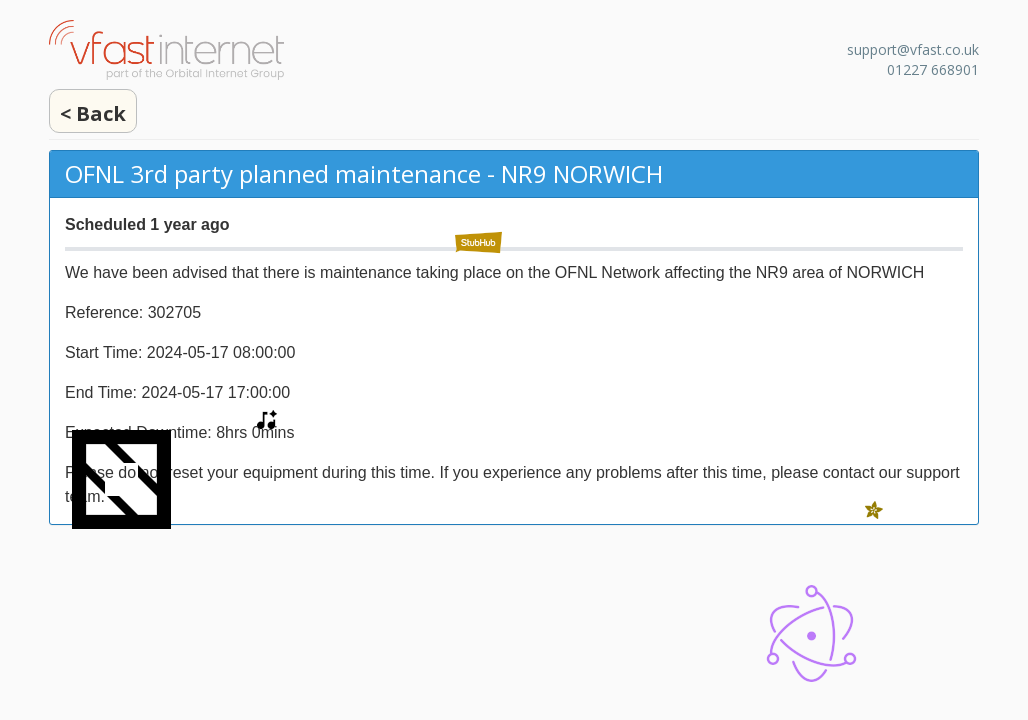  Describe the element at coordinates (267, 420) in the screenshot. I see `access AI-powered music features` at that location.